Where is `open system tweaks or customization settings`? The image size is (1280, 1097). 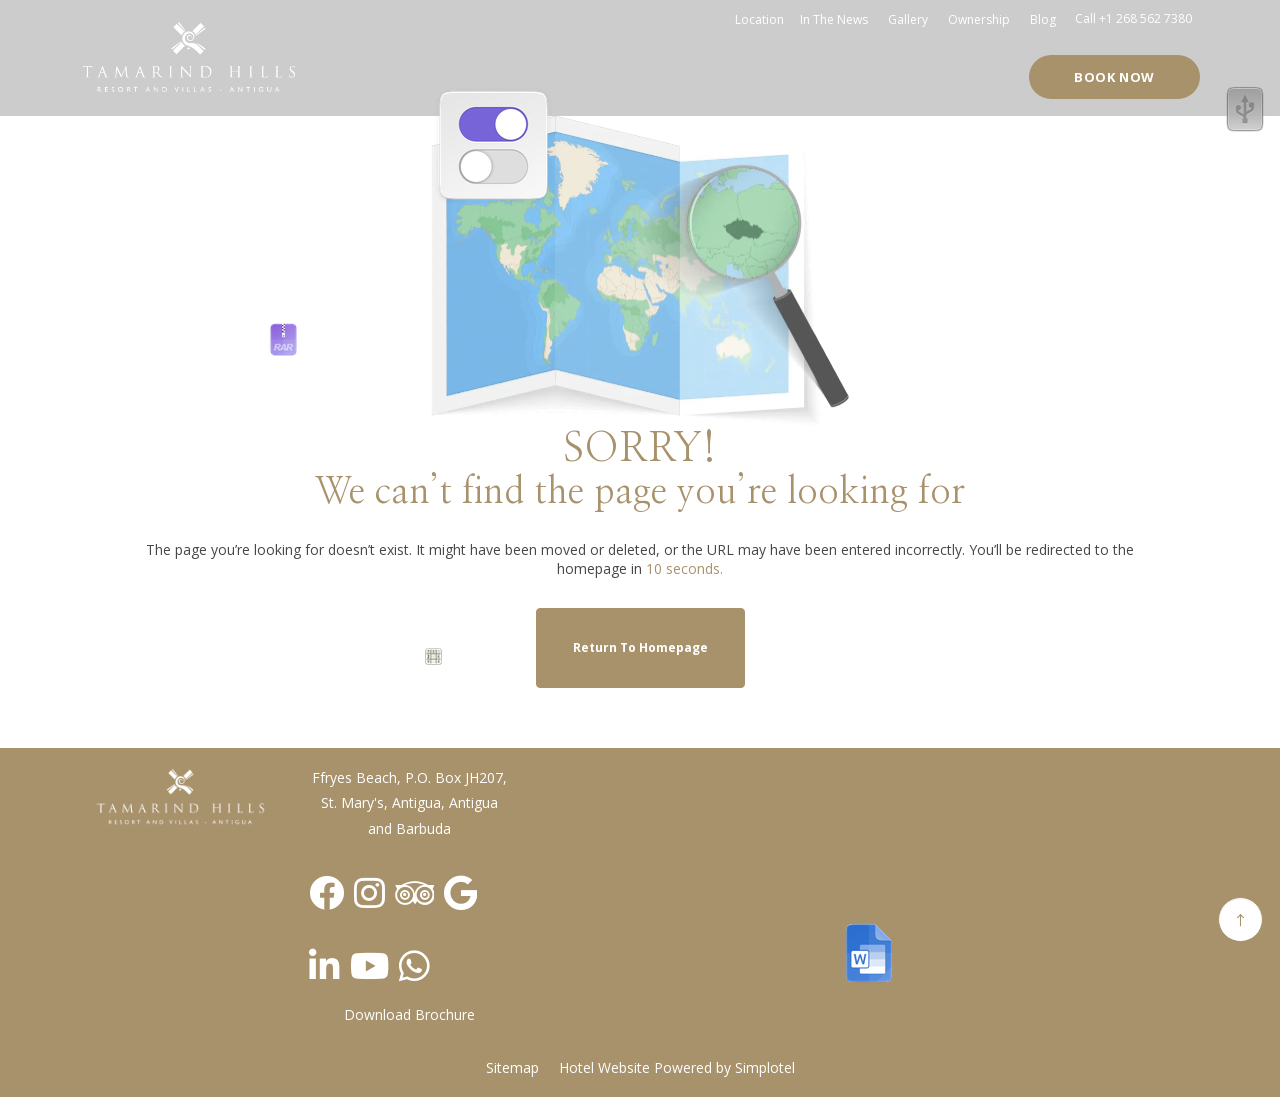 open system tweaks or customization settings is located at coordinates (493, 145).